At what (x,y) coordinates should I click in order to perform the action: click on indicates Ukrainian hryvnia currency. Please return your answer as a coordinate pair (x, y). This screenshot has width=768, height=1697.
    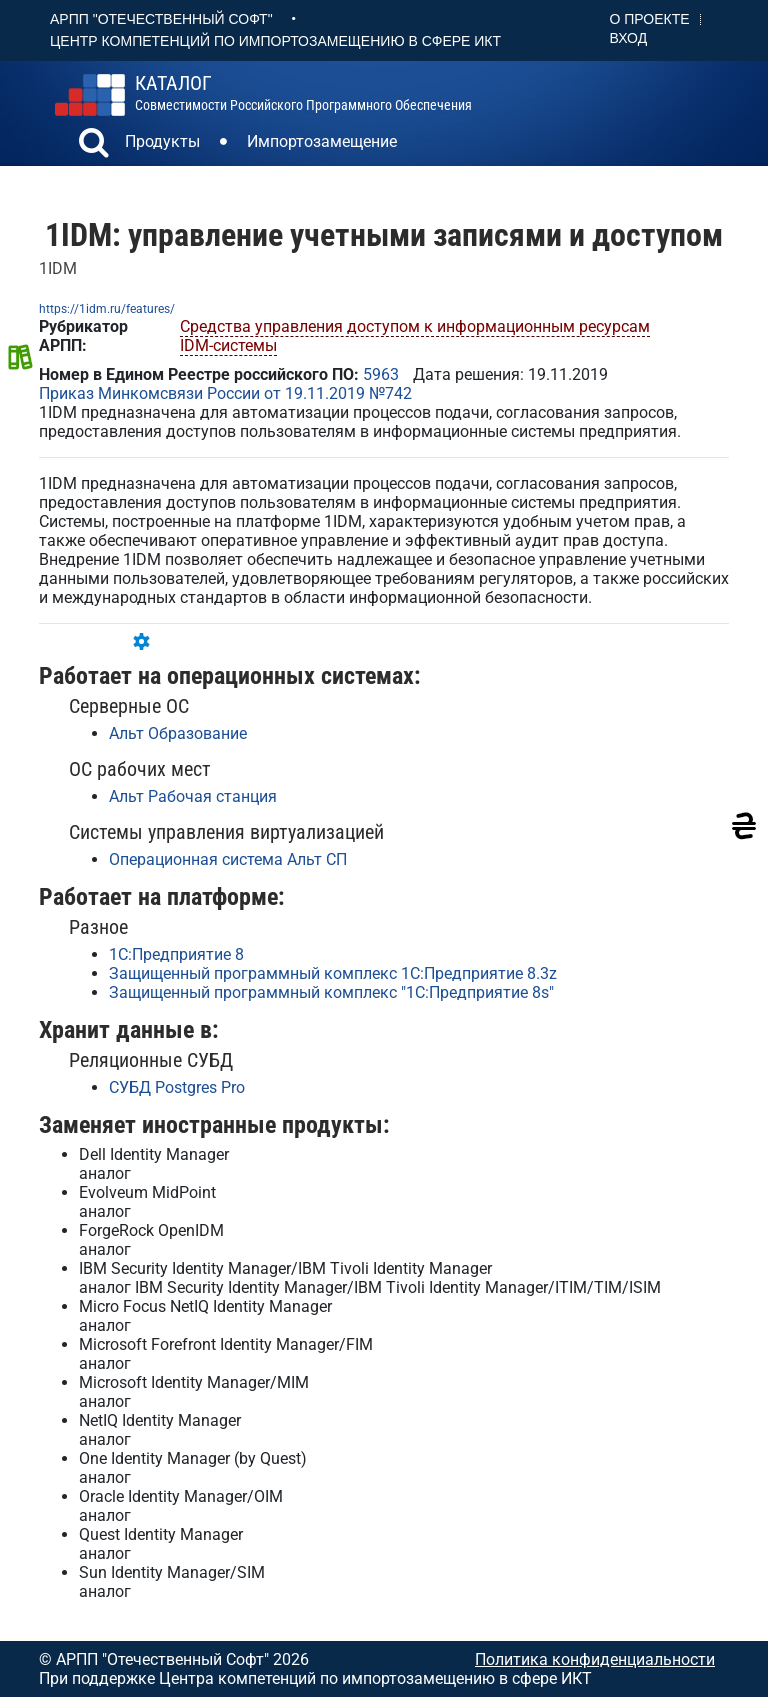
    Looking at the image, I should click on (744, 826).